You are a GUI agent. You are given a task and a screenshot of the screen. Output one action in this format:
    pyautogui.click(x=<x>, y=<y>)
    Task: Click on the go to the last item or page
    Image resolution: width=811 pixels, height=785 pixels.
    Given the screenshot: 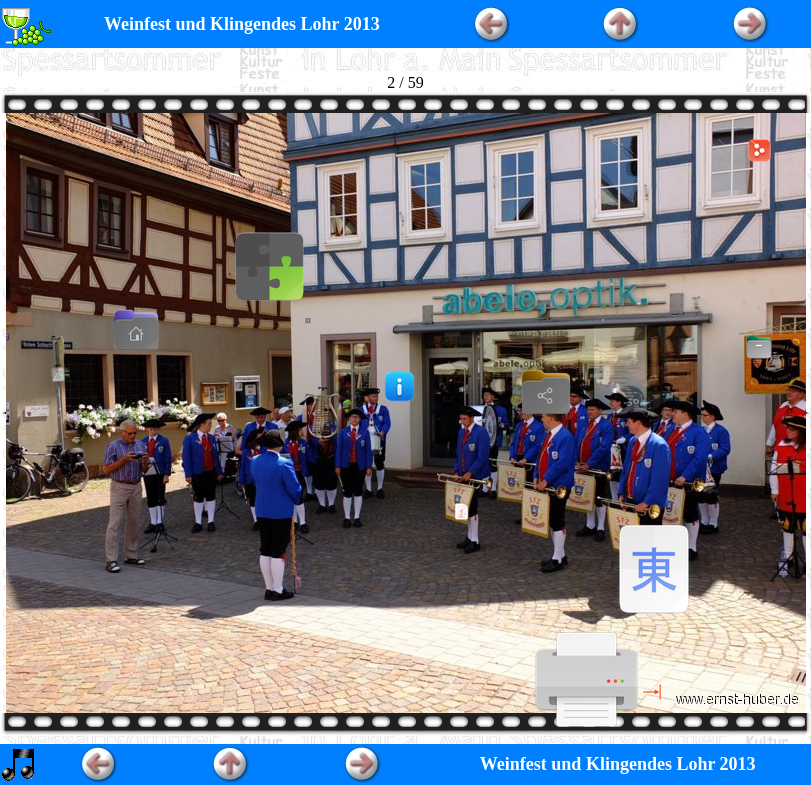 What is the action you would take?
    pyautogui.click(x=652, y=692)
    